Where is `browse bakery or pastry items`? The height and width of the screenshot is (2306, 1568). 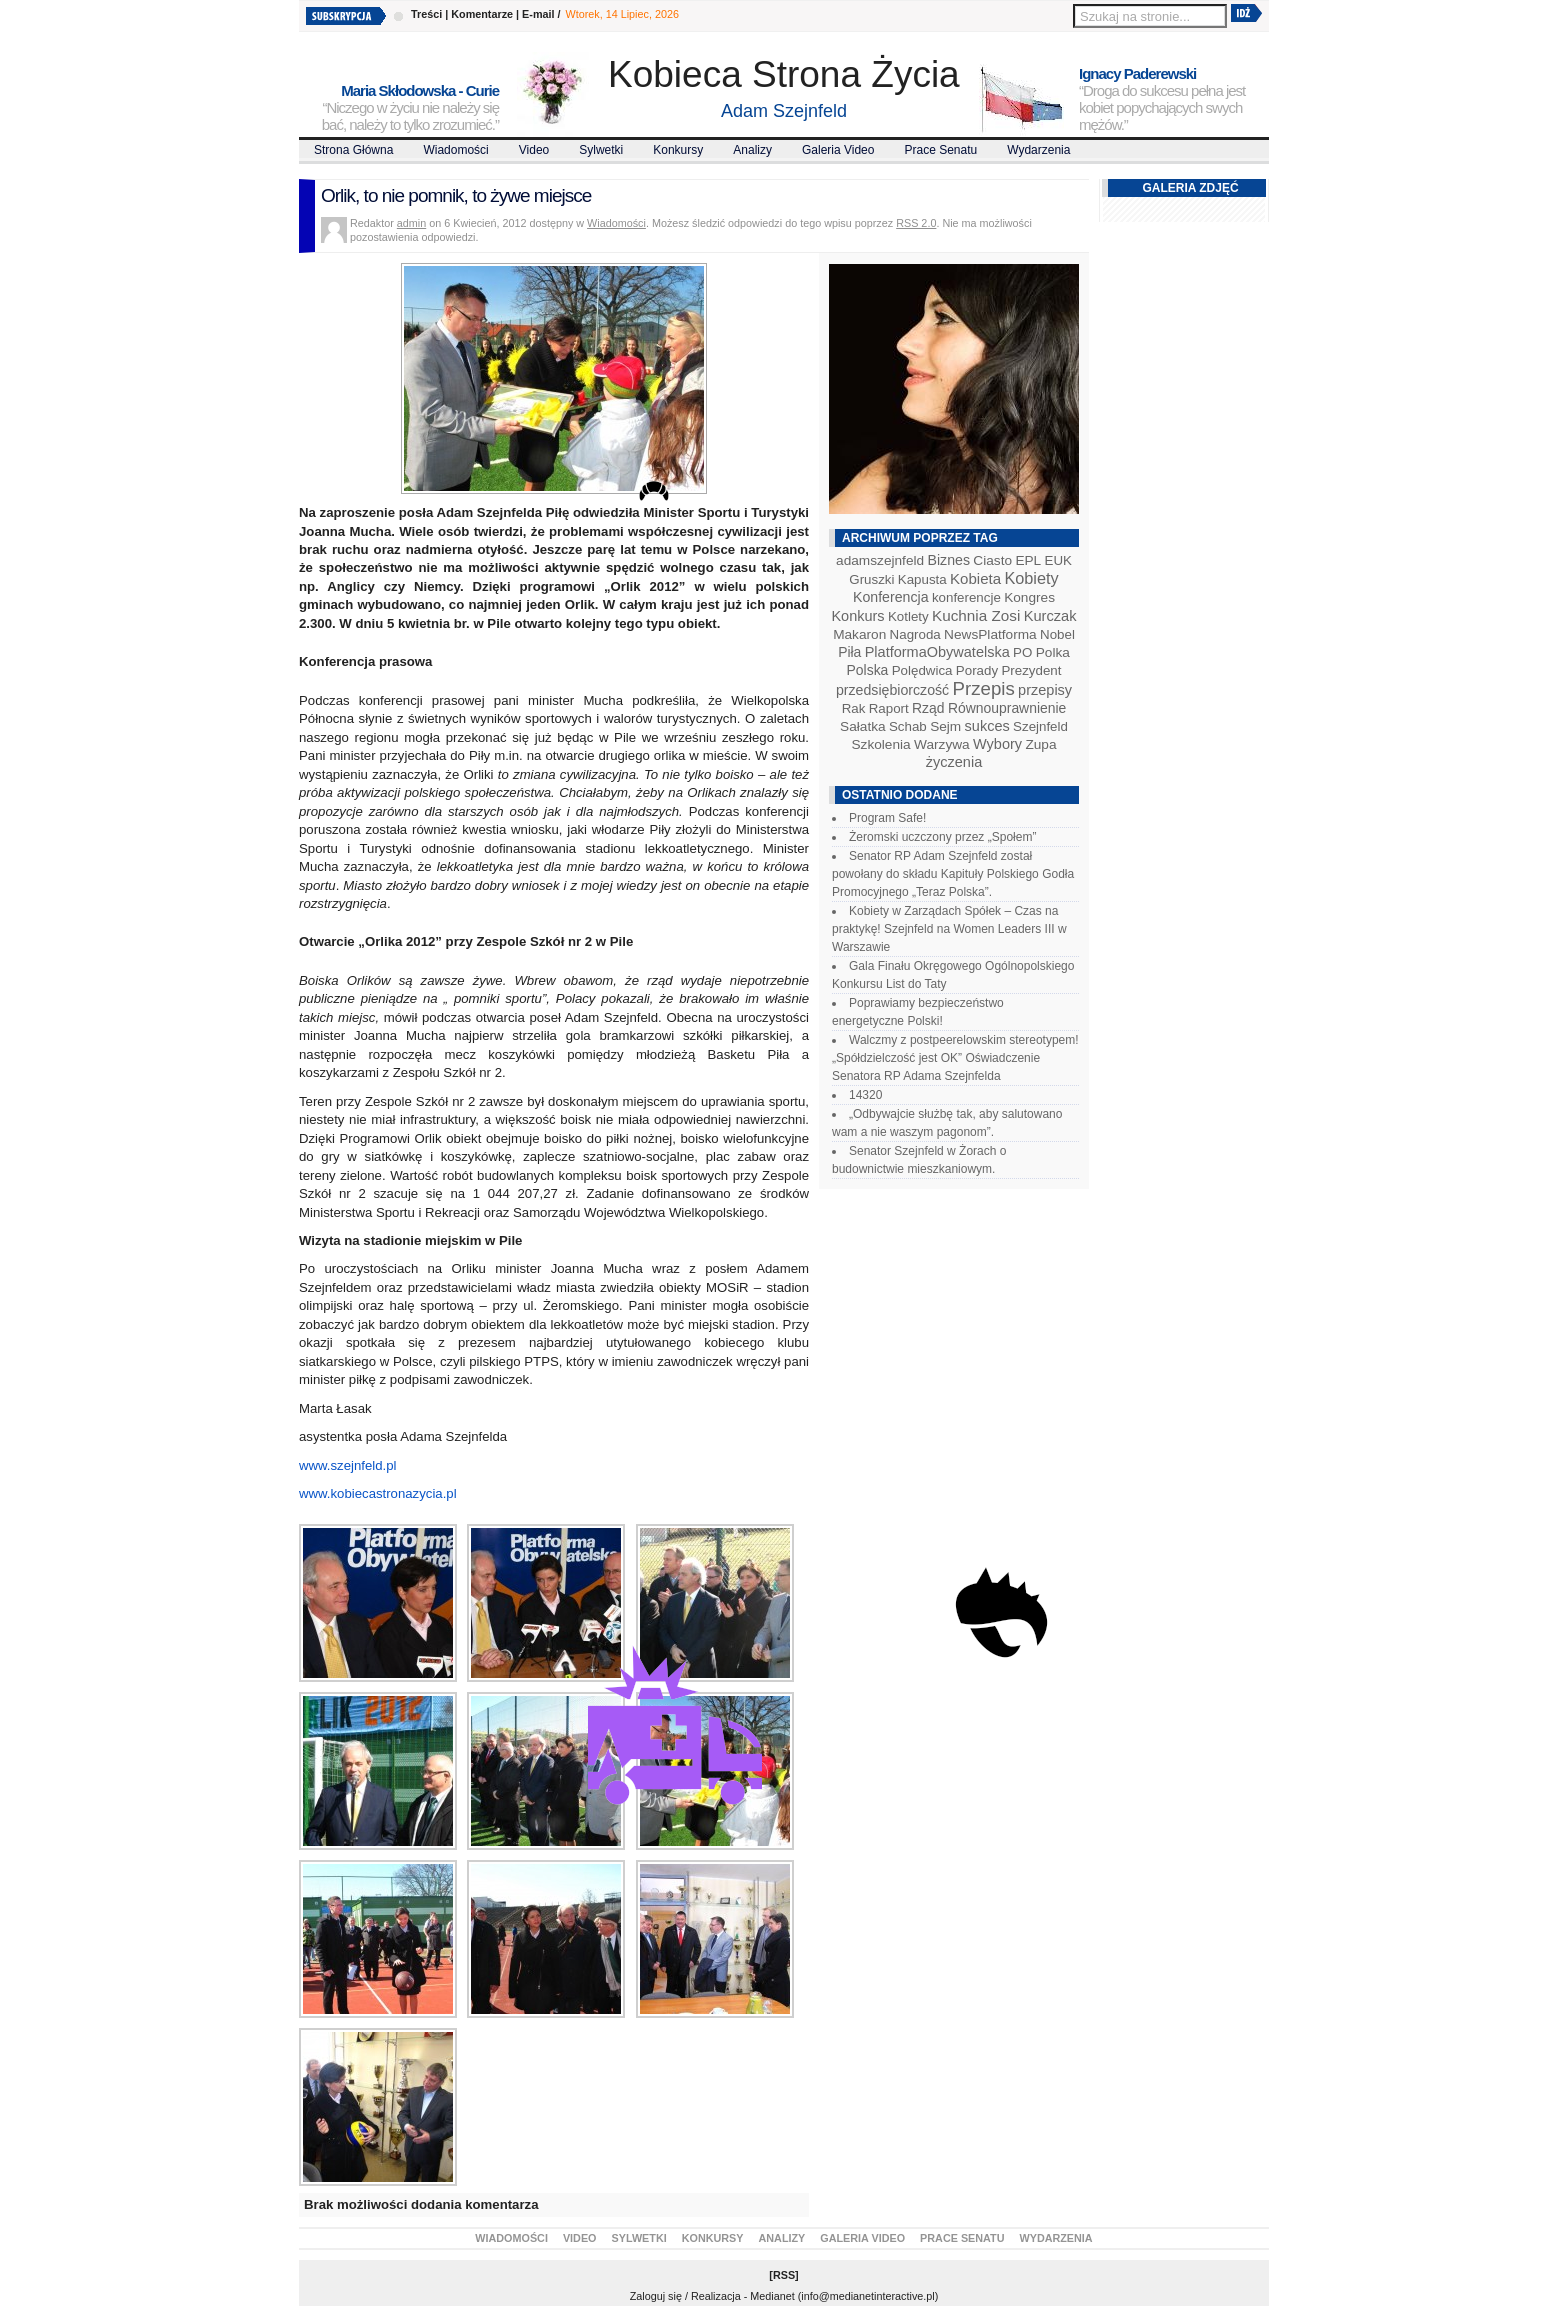
browse bakery or pastry items is located at coordinates (654, 491).